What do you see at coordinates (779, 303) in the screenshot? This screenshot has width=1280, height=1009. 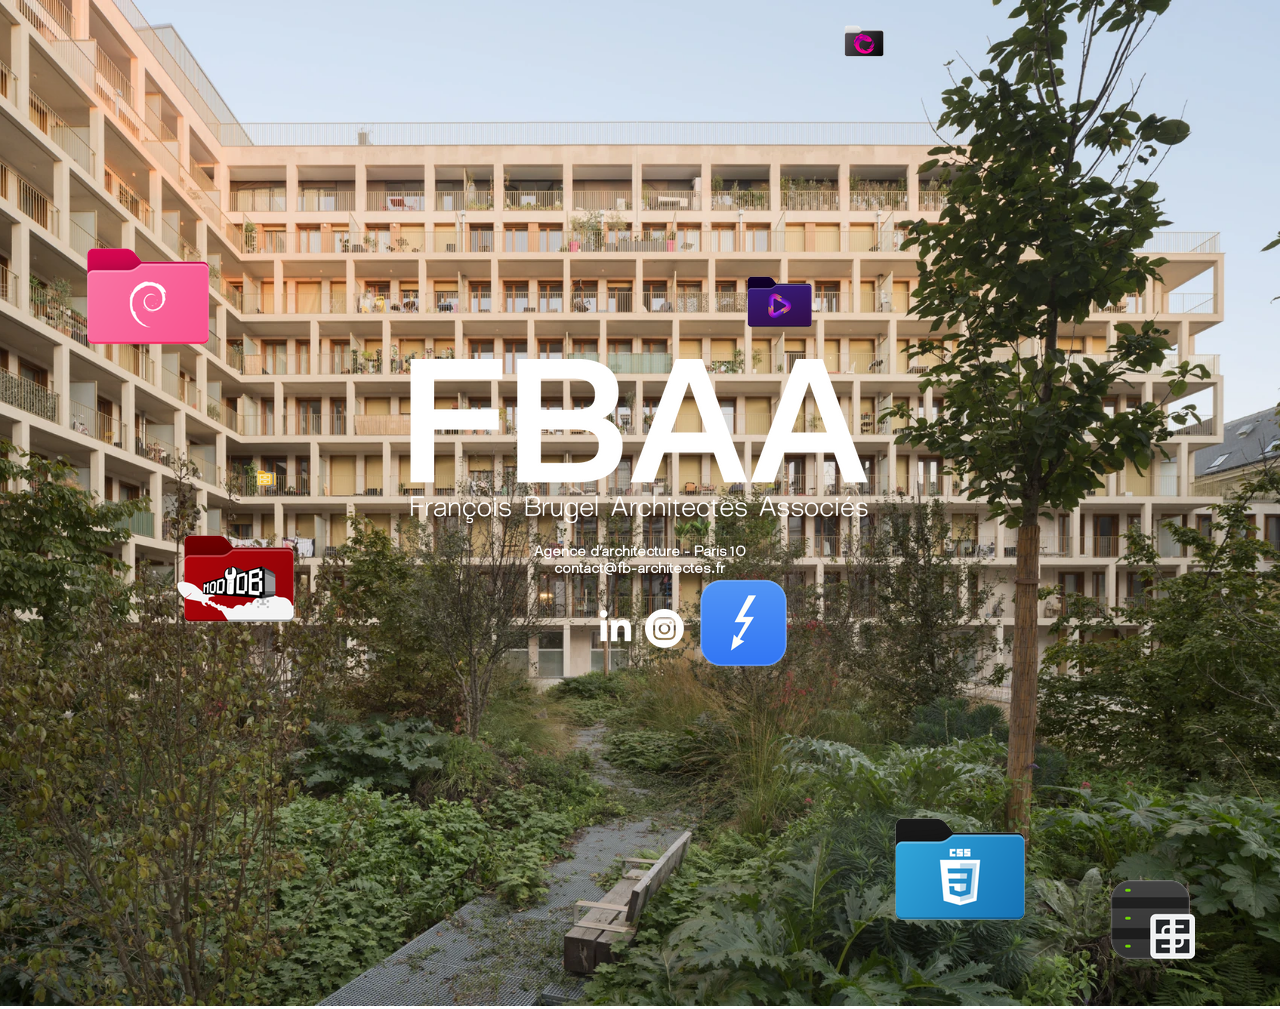 I see `open wondershare vidair video files folder` at bounding box center [779, 303].